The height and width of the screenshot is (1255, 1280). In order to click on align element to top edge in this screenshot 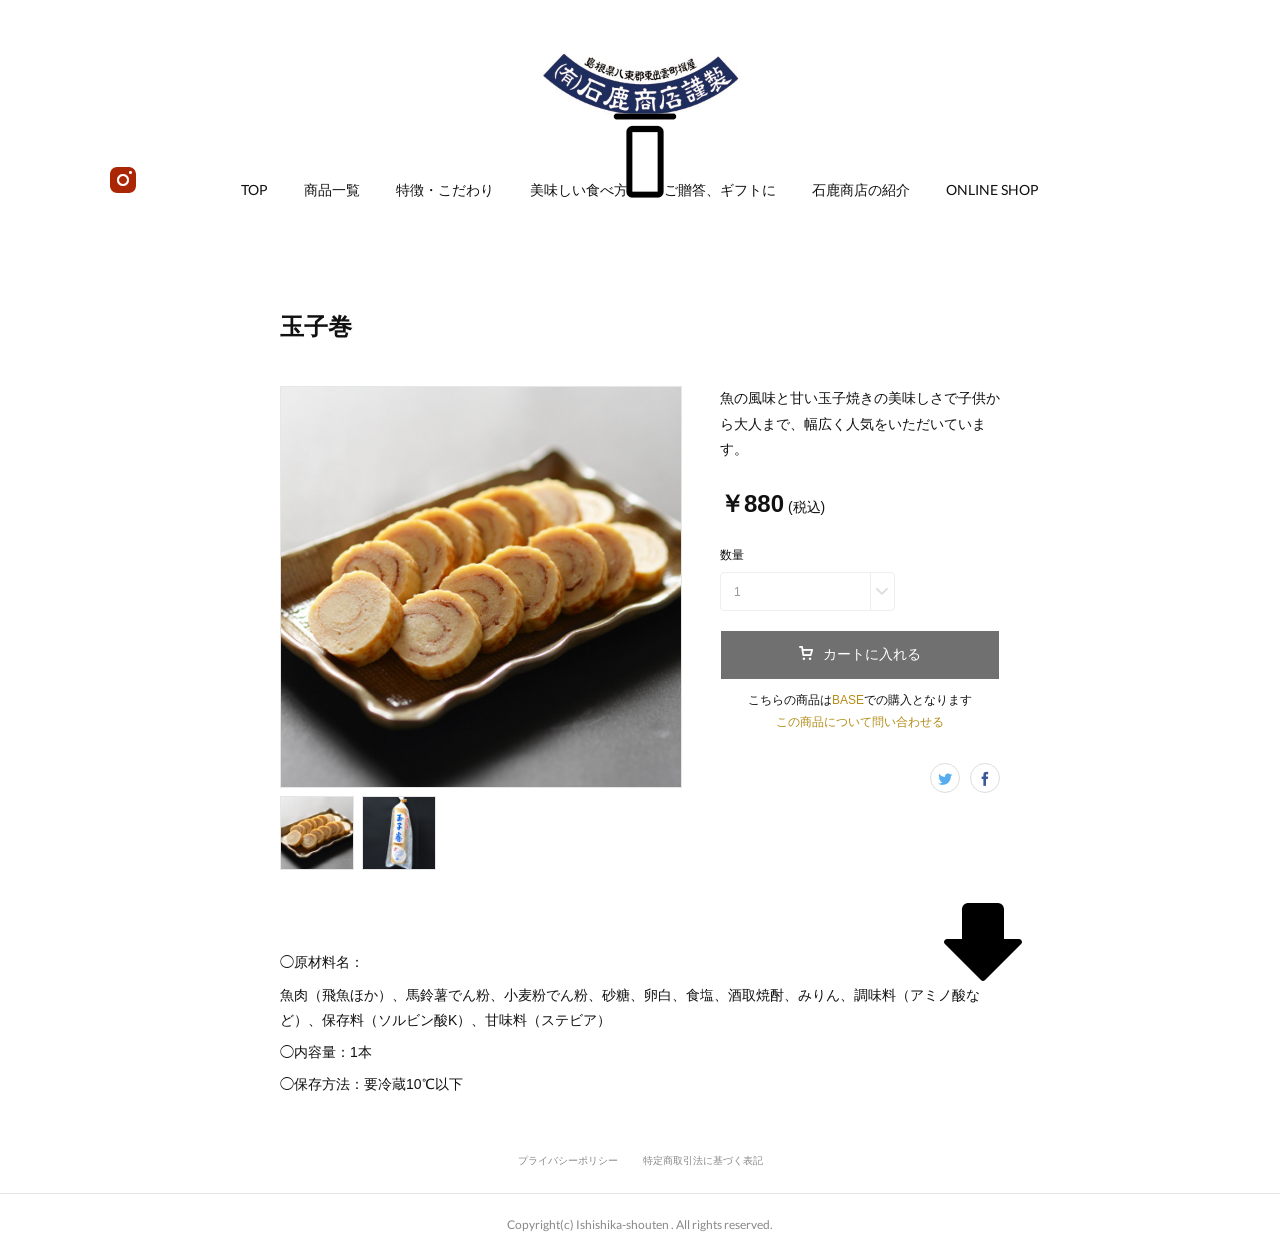, I will do `click(645, 154)`.